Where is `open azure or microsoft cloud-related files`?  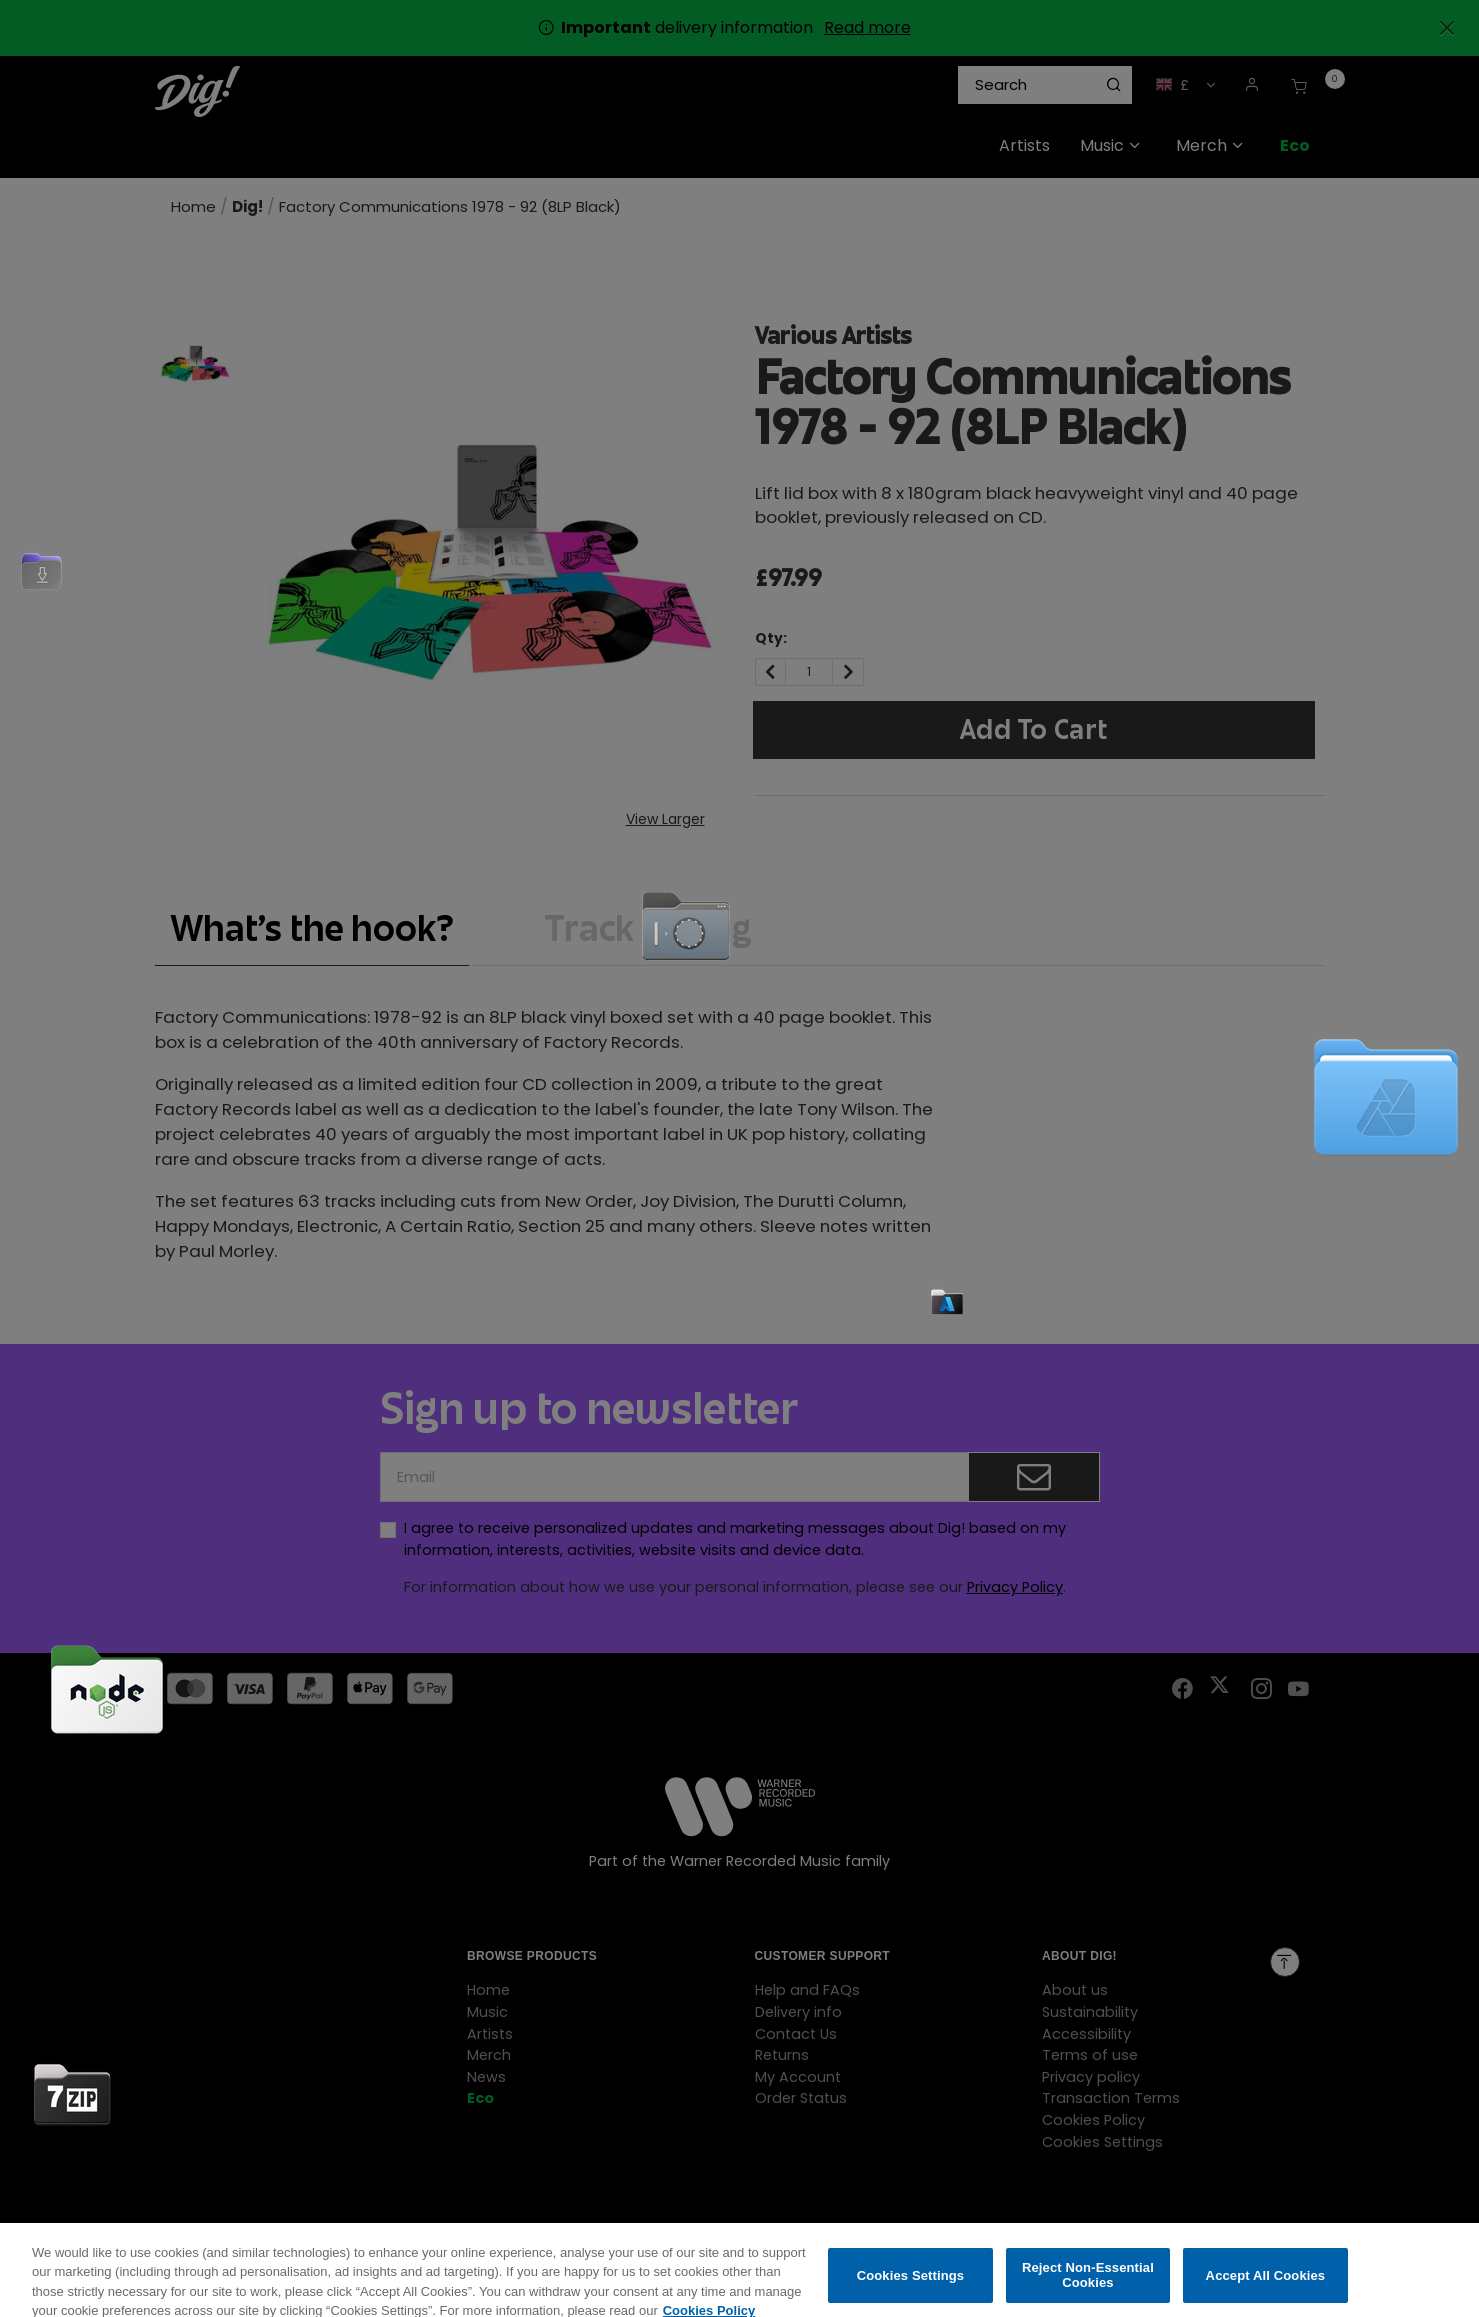 open azure or microsoft cloud-related files is located at coordinates (947, 1303).